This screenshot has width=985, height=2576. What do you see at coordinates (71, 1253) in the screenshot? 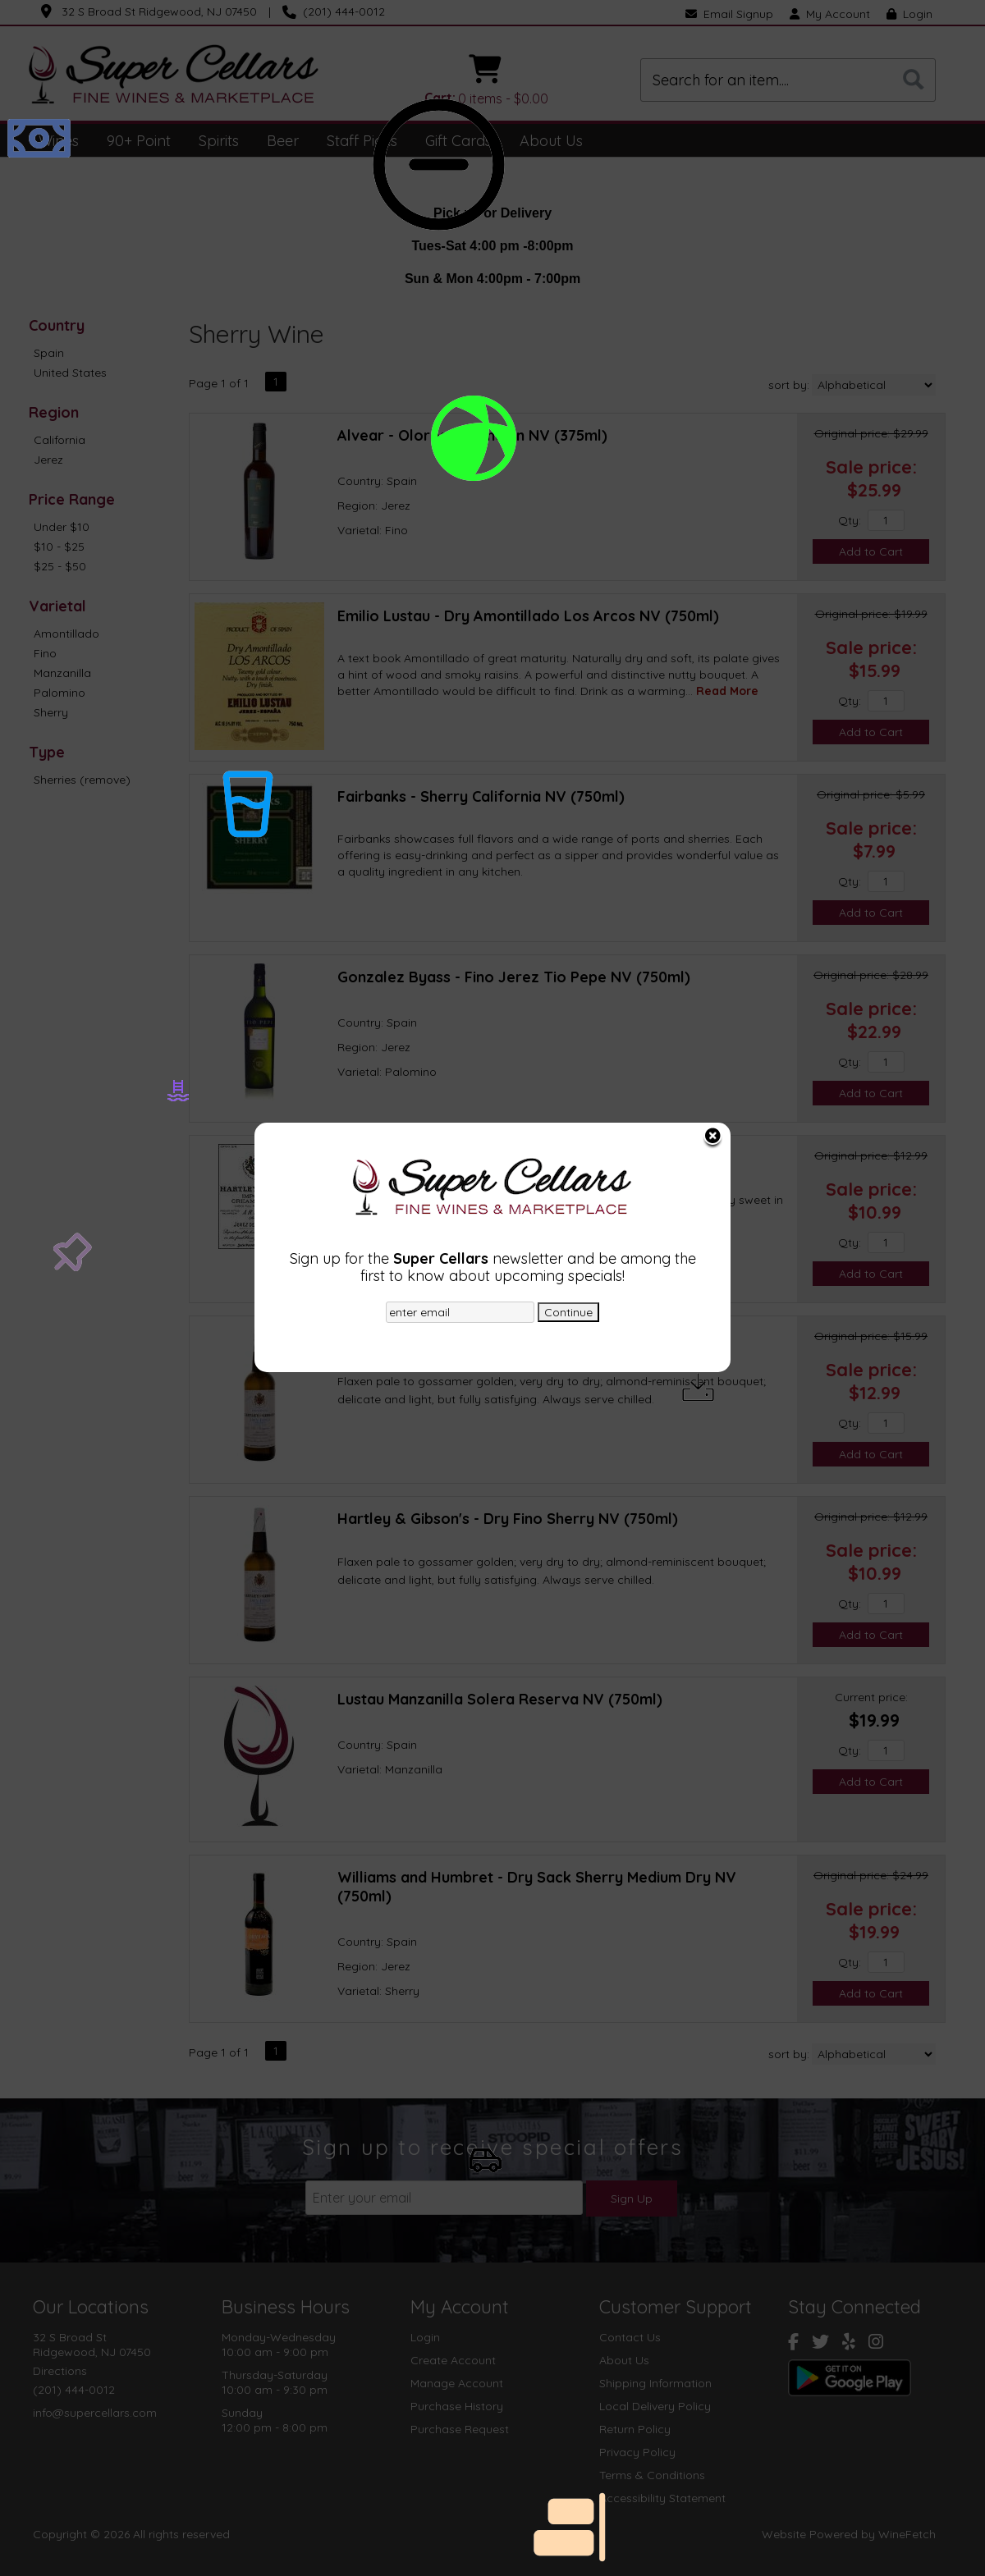
I see `pin an item to keep it visible` at bounding box center [71, 1253].